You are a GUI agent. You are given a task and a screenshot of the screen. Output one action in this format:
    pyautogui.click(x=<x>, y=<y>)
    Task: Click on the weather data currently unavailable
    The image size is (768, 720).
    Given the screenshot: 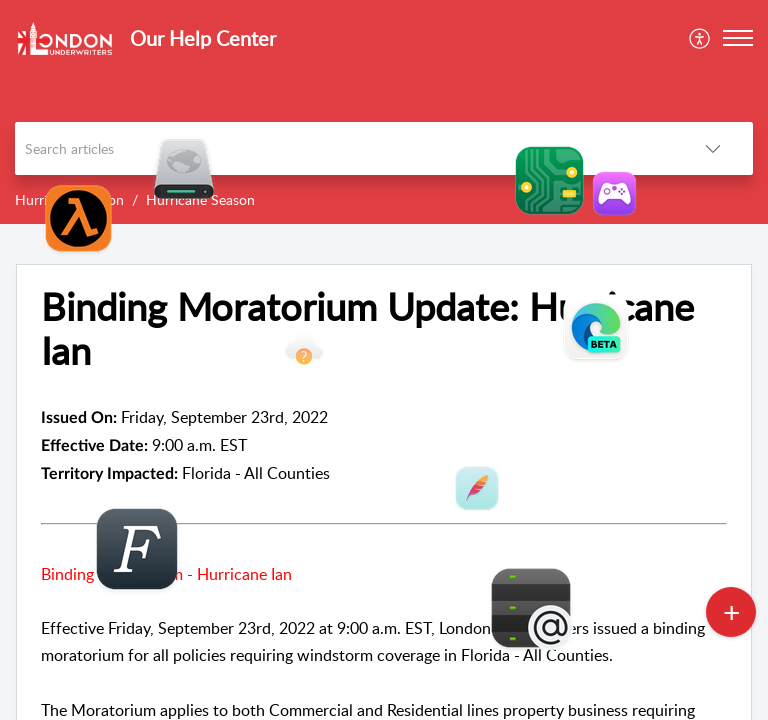 What is the action you would take?
    pyautogui.click(x=304, y=349)
    